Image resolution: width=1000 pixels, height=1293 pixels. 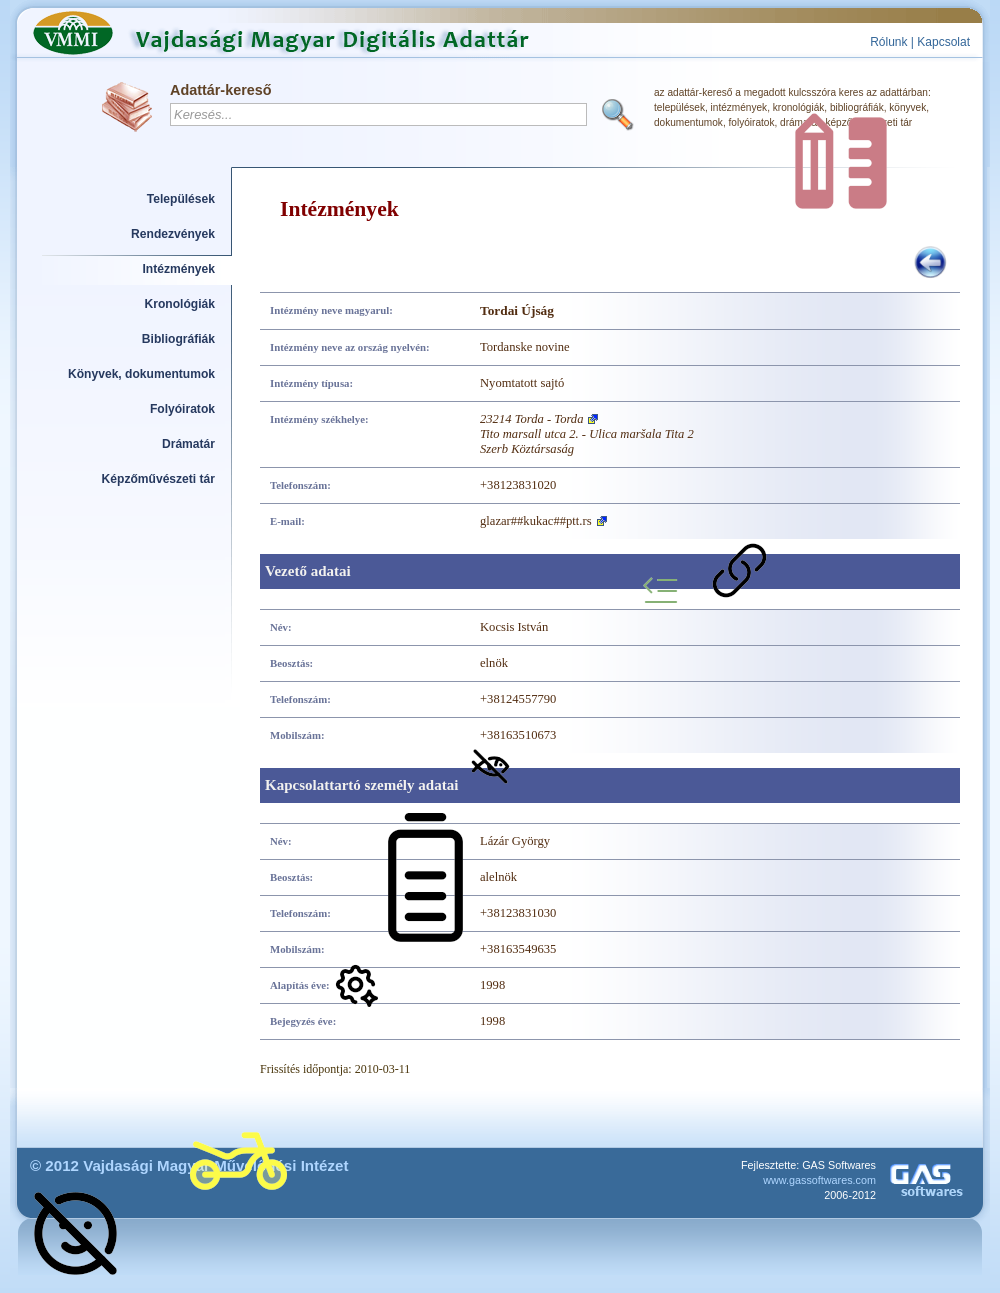 What do you see at coordinates (841, 163) in the screenshot?
I see `access design or editing tools` at bounding box center [841, 163].